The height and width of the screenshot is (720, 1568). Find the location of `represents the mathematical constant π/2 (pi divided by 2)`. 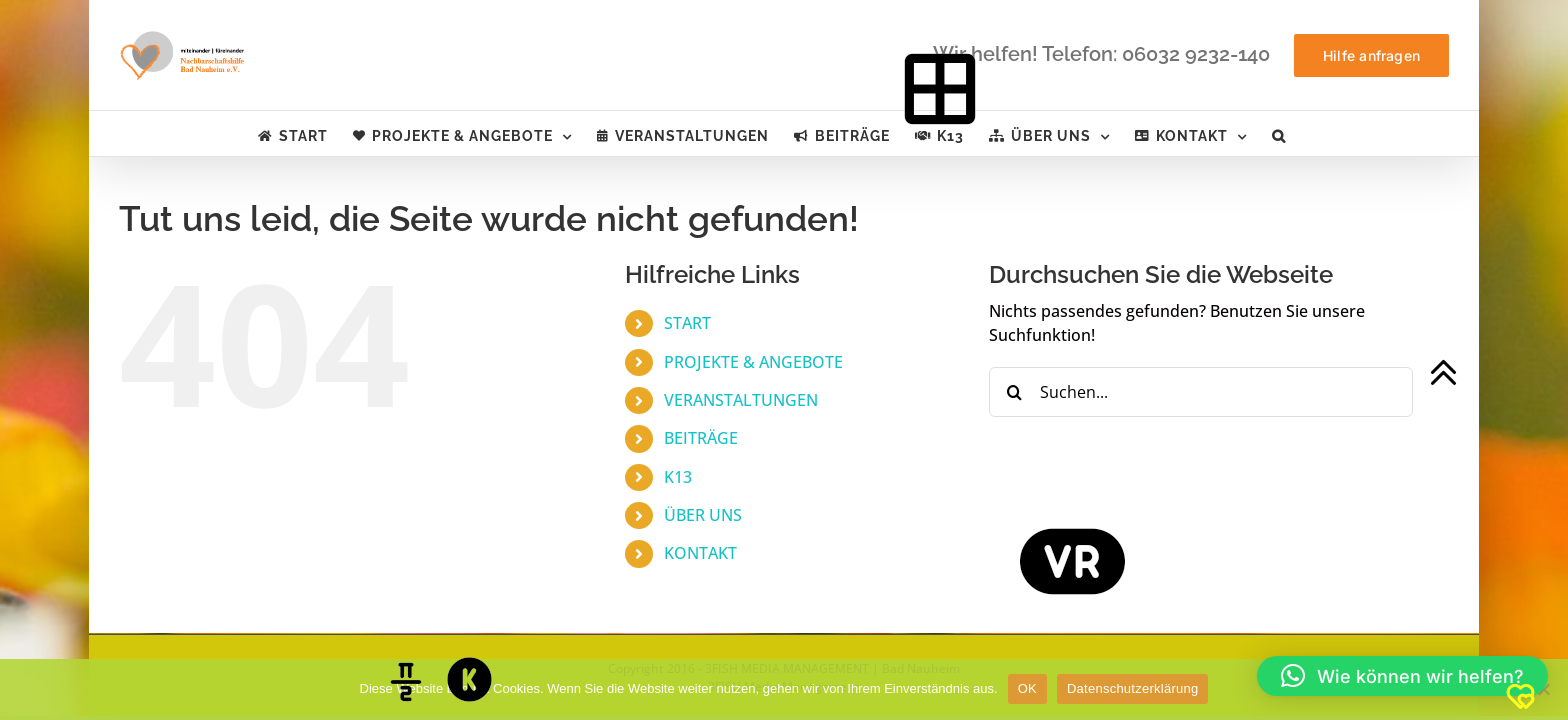

represents the mathematical constant π/2 (pi divided by 2) is located at coordinates (406, 682).